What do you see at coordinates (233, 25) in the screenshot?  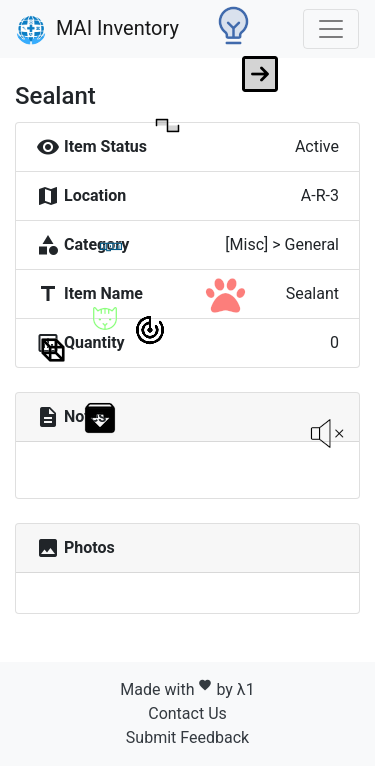 I see `toggle idea or inspiration mode` at bounding box center [233, 25].